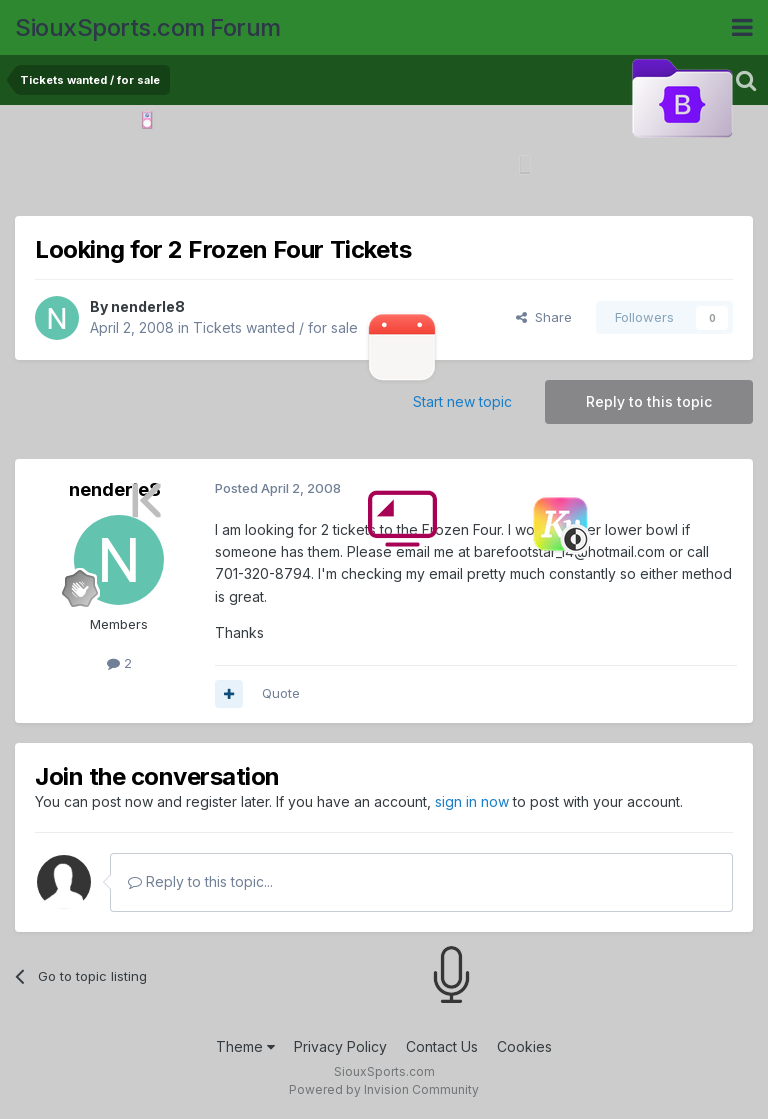  I want to click on open a calendar file, so click(402, 348).